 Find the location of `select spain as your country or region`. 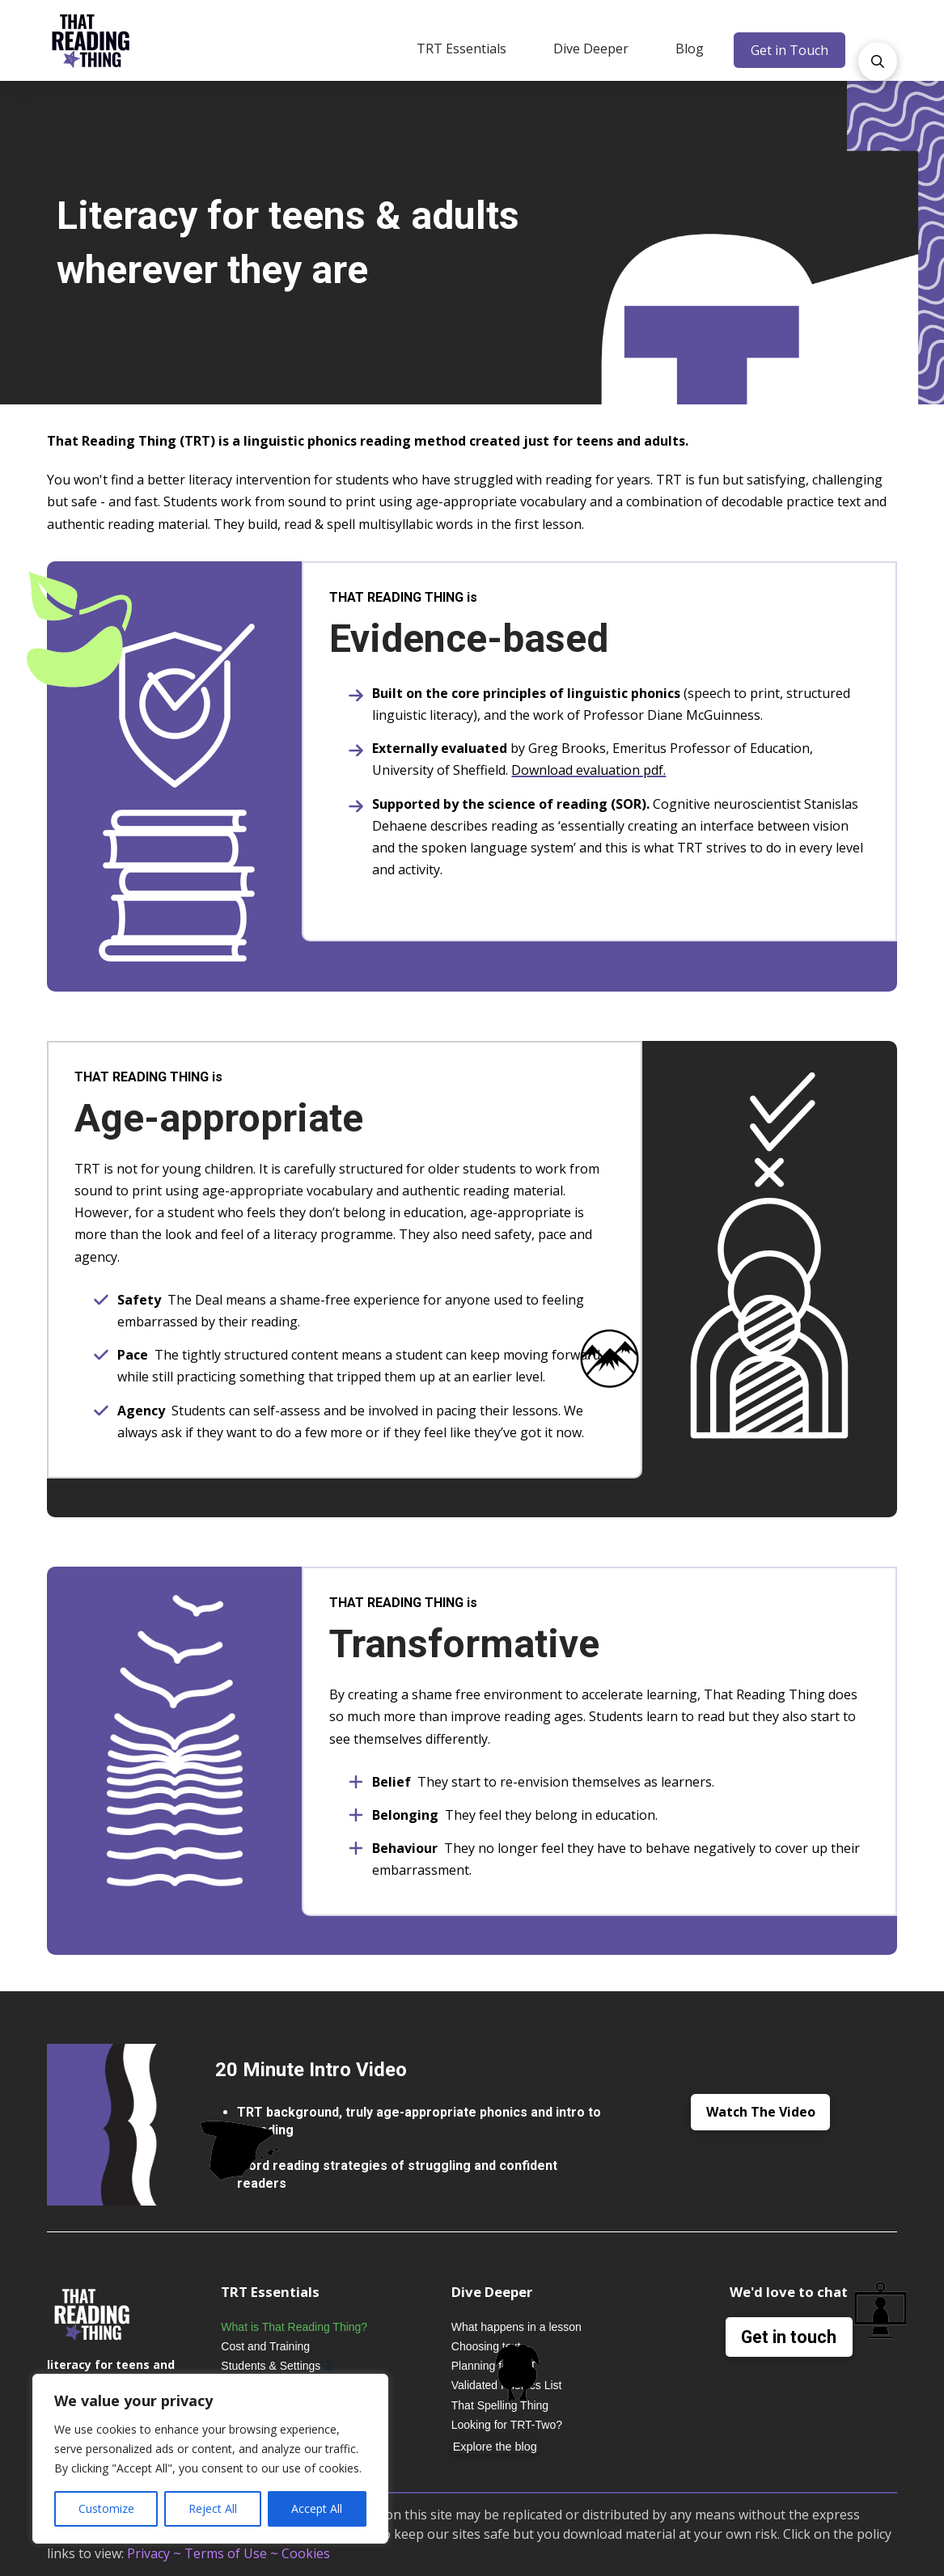

select spain as your country or region is located at coordinates (239, 2151).